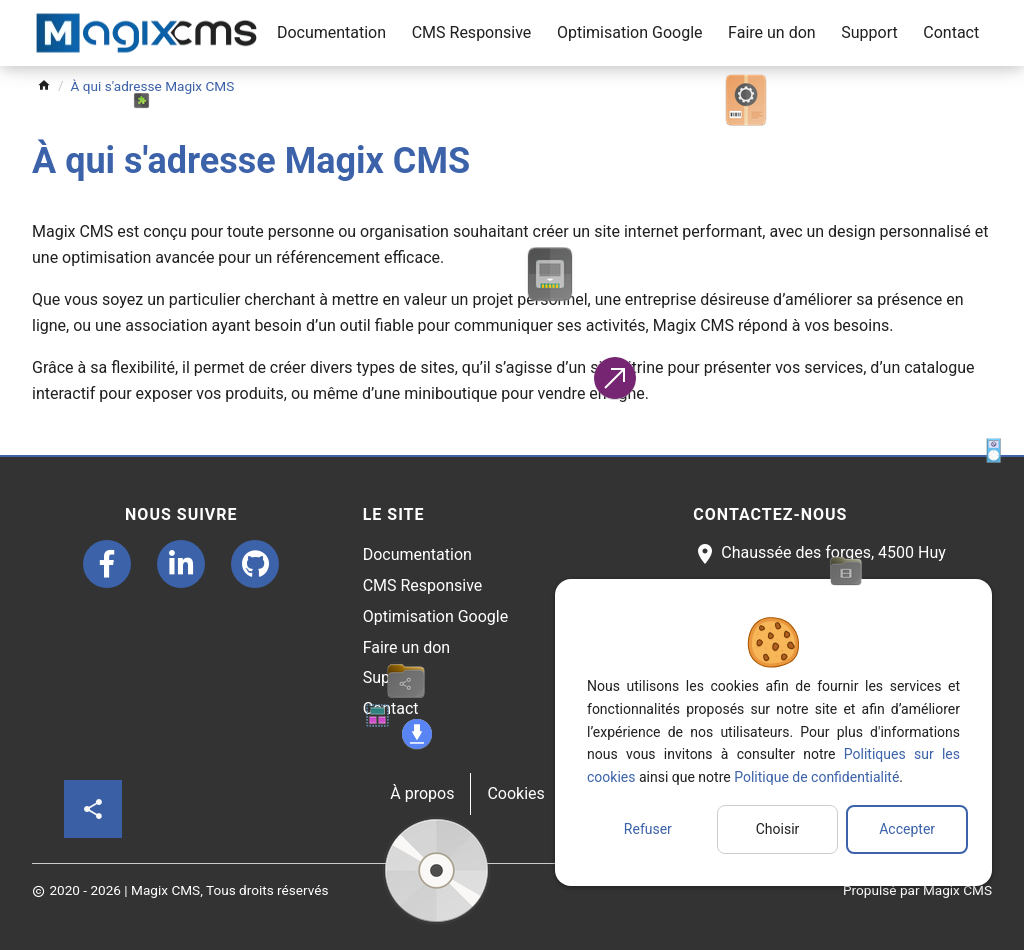  Describe the element at coordinates (417, 734) in the screenshot. I see `access your downloads folder` at that location.